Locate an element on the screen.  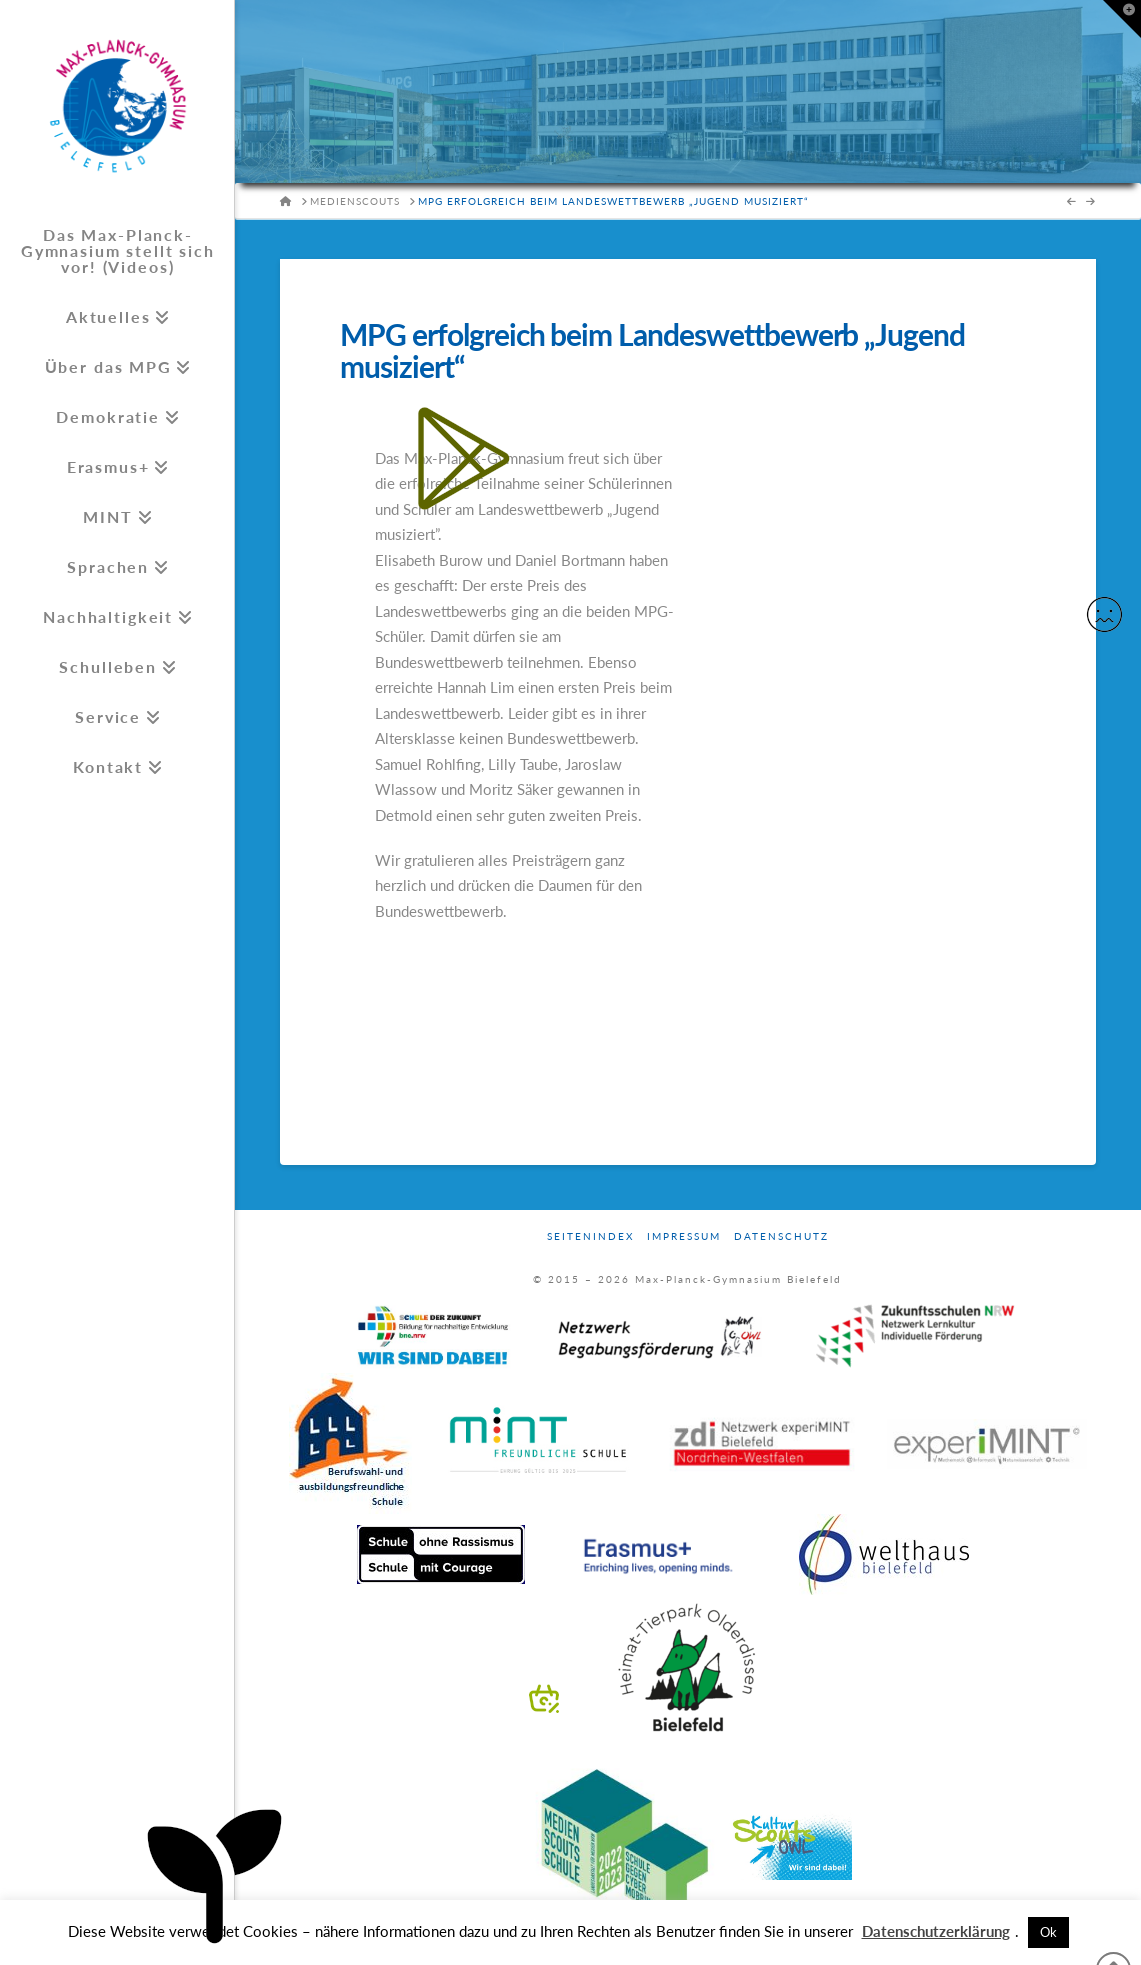
open google play store is located at coordinates (454, 458).